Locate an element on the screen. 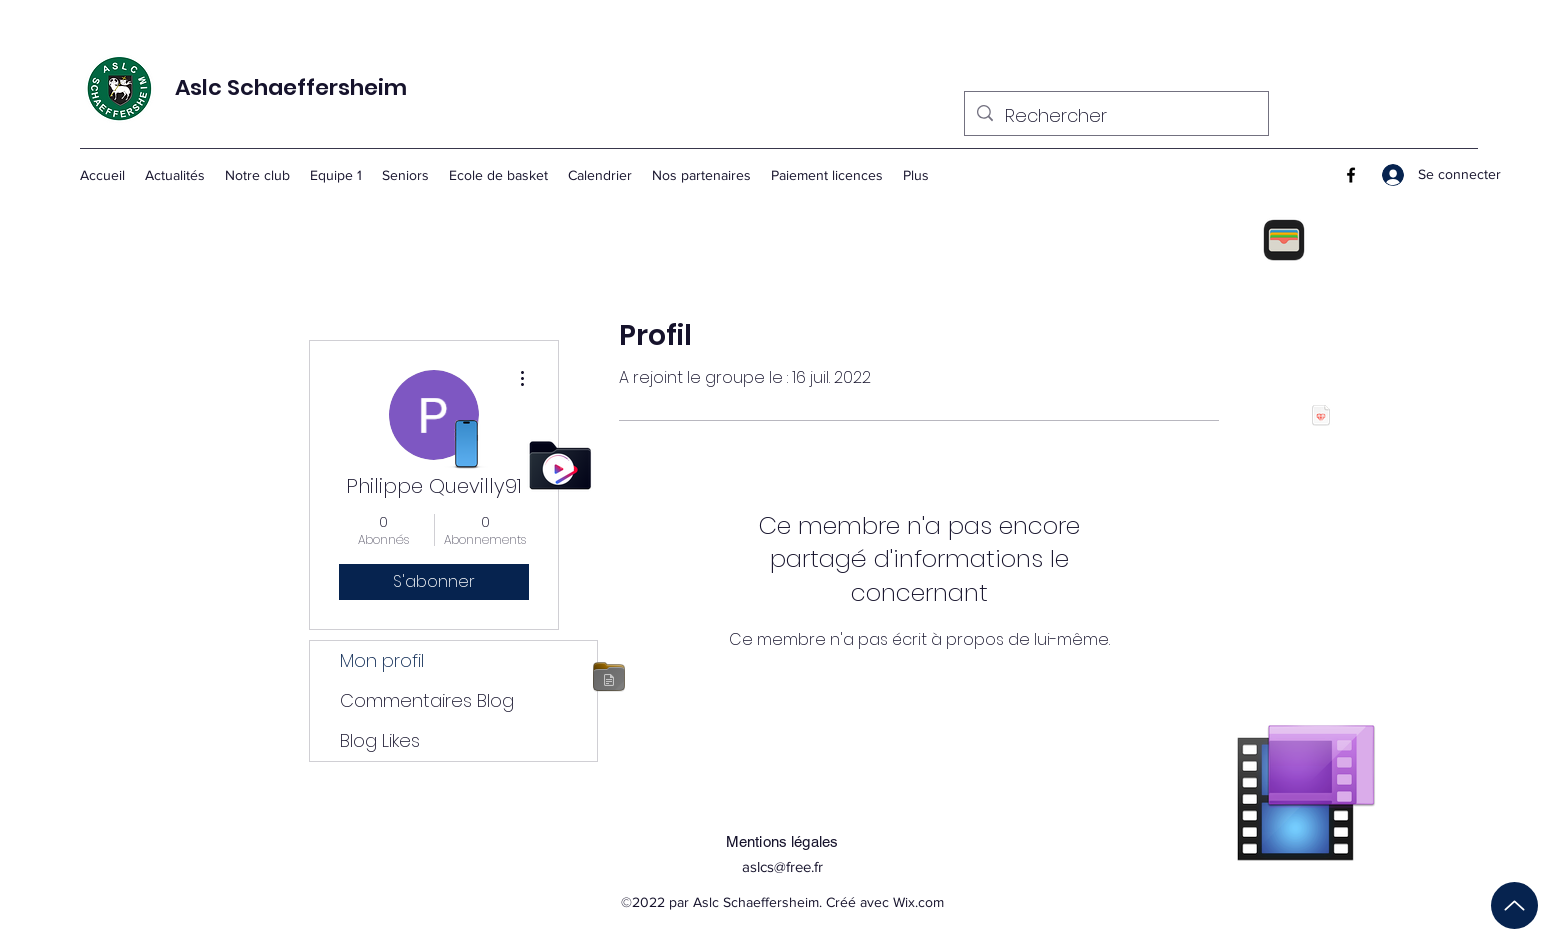  filter media library by type or category is located at coordinates (1306, 792).